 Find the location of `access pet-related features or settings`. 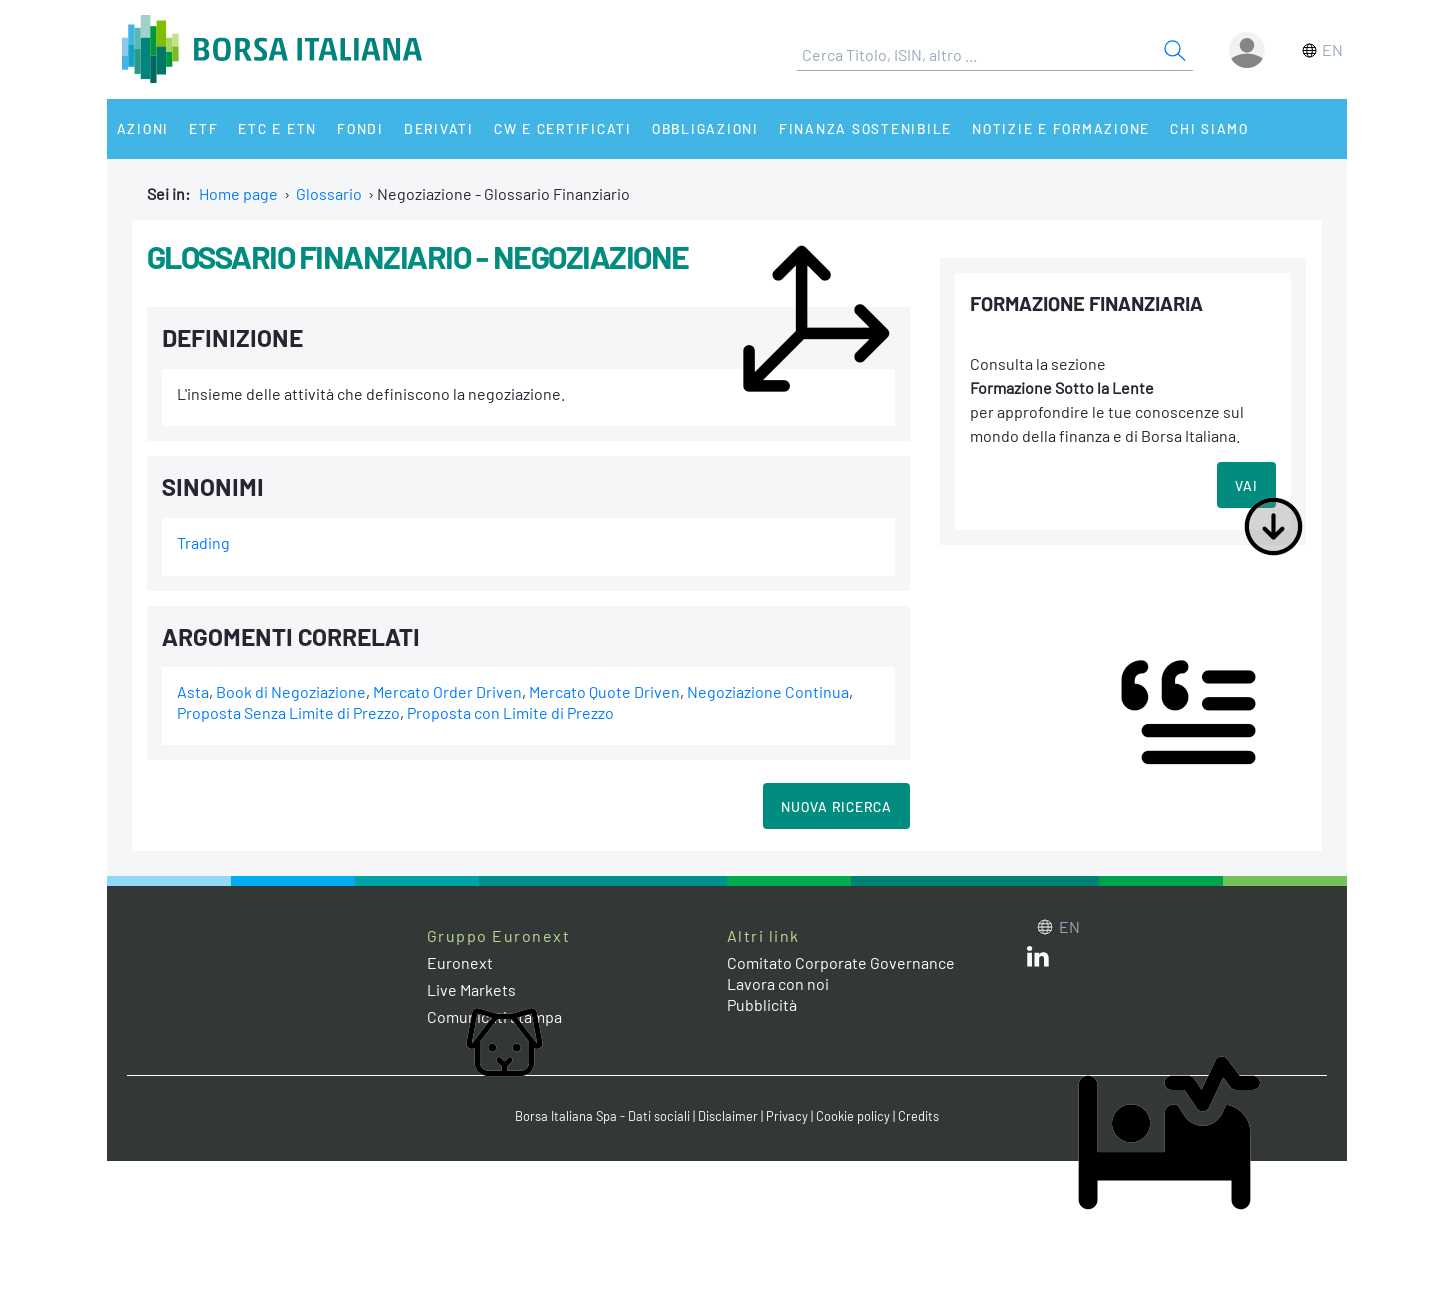

access pet-related features or settings is located at coordinates (504, 1043).